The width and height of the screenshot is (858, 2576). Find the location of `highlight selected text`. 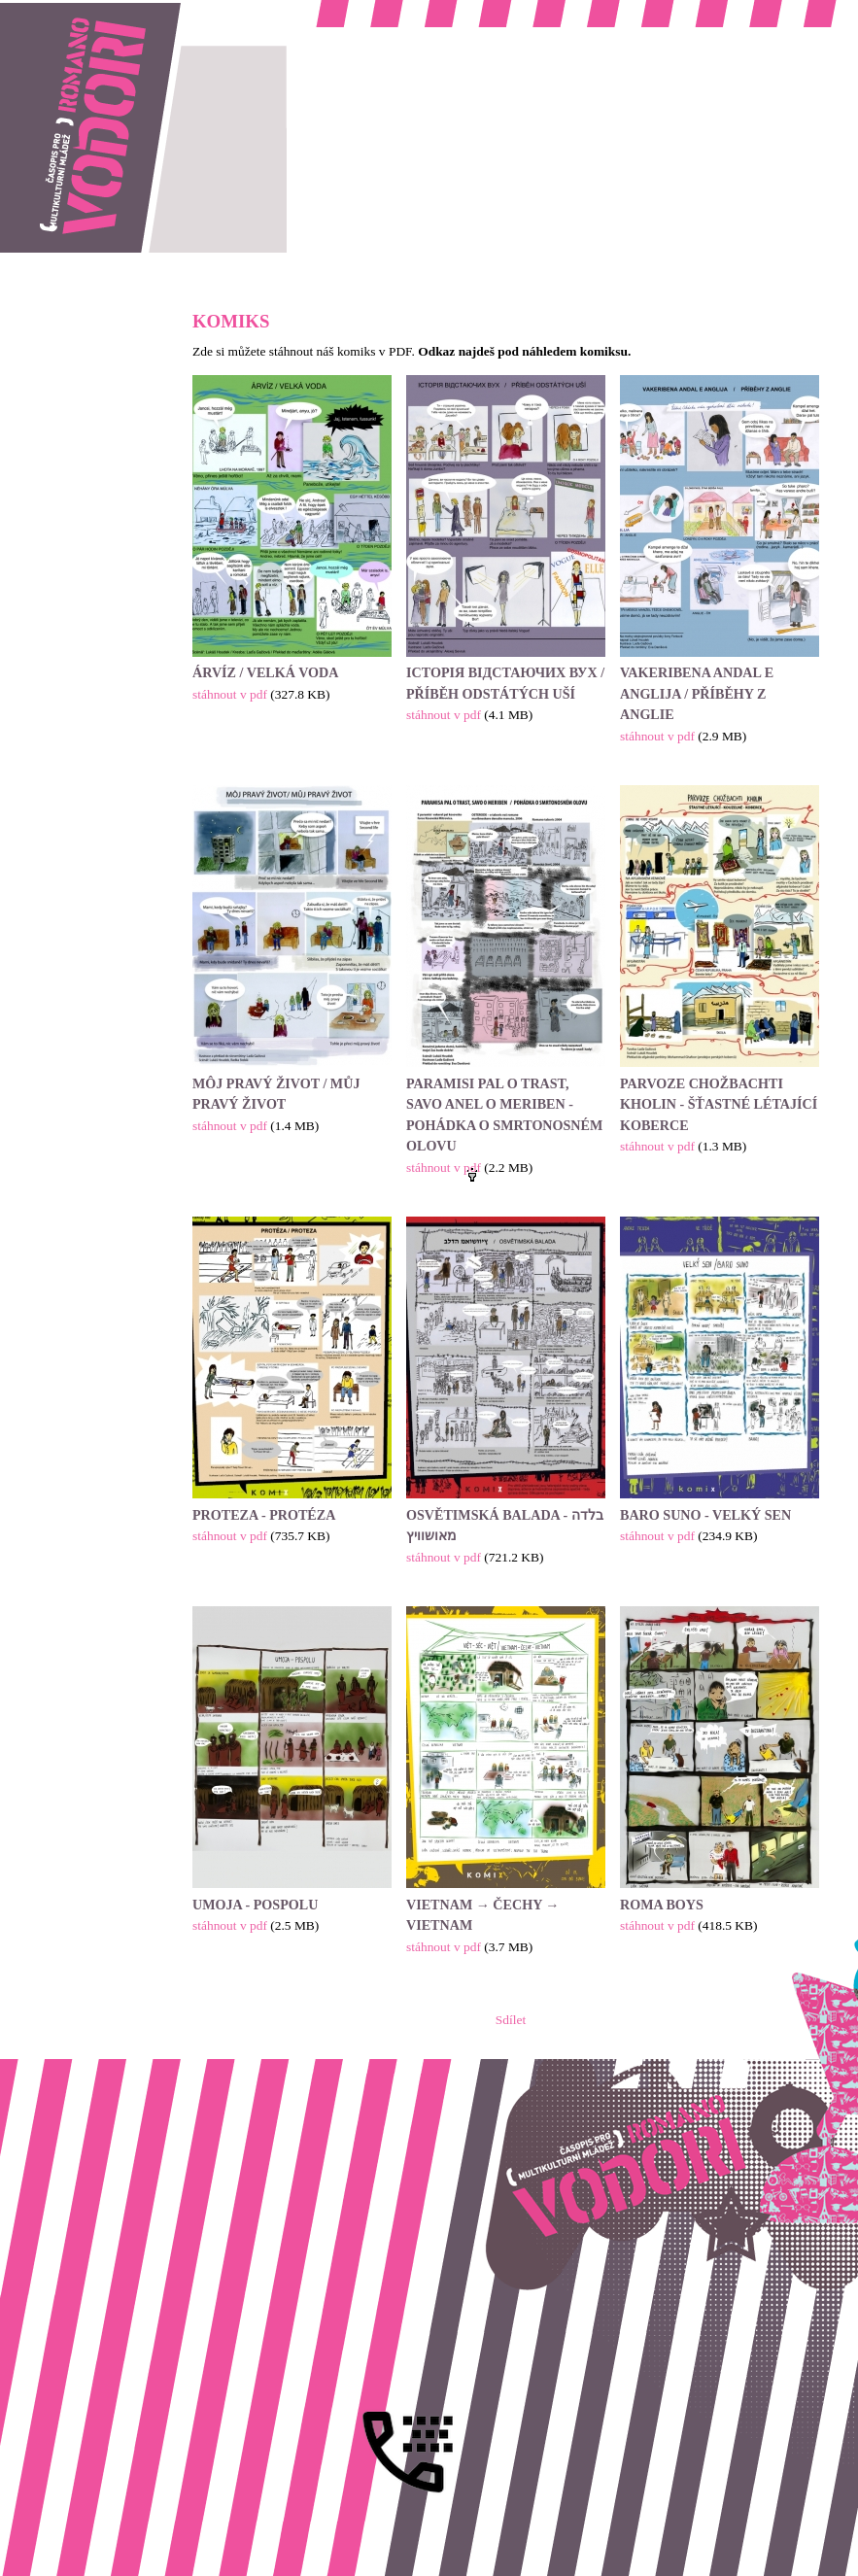

highlight selected text is located at coordinates (472, 1175).